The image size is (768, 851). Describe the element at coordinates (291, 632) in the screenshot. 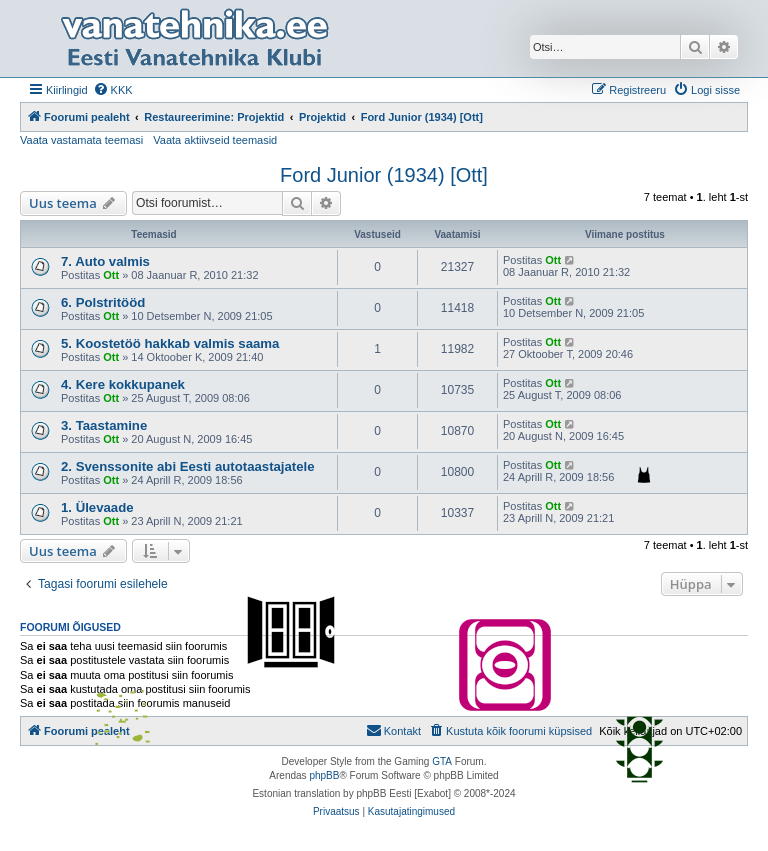

I see `open a new window or panel` at that location.